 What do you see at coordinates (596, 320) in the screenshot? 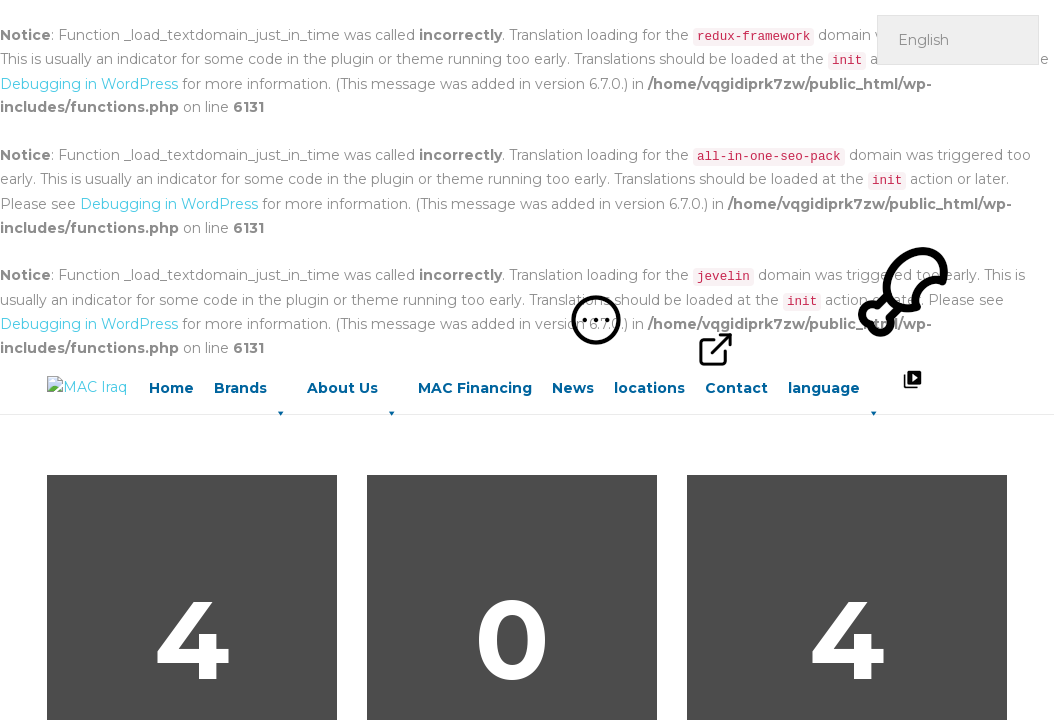
I see `view more options` at bounding box center [596, 320].